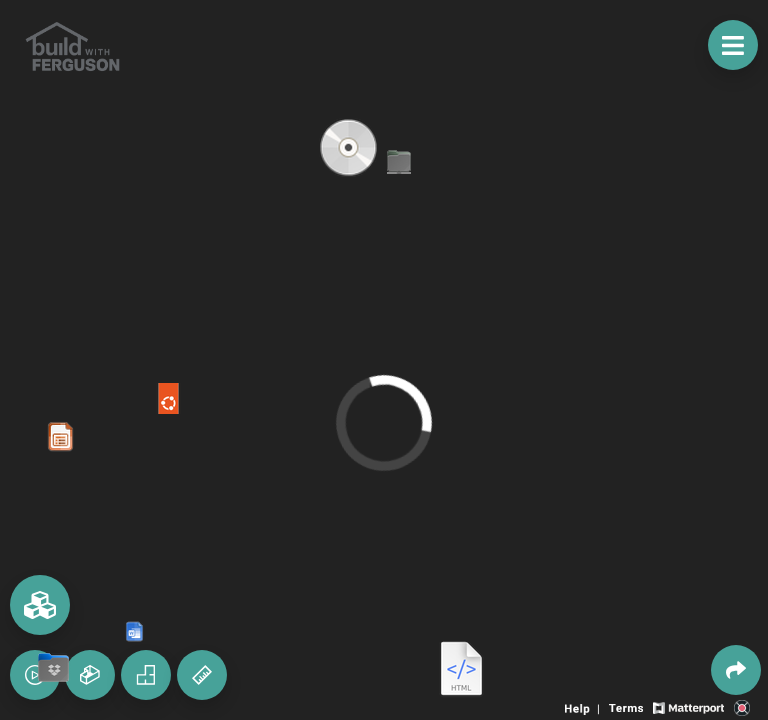 The height and width of the screenshot is (720, 768). I want to click on access files stored on a remote server, so click(399, 162).